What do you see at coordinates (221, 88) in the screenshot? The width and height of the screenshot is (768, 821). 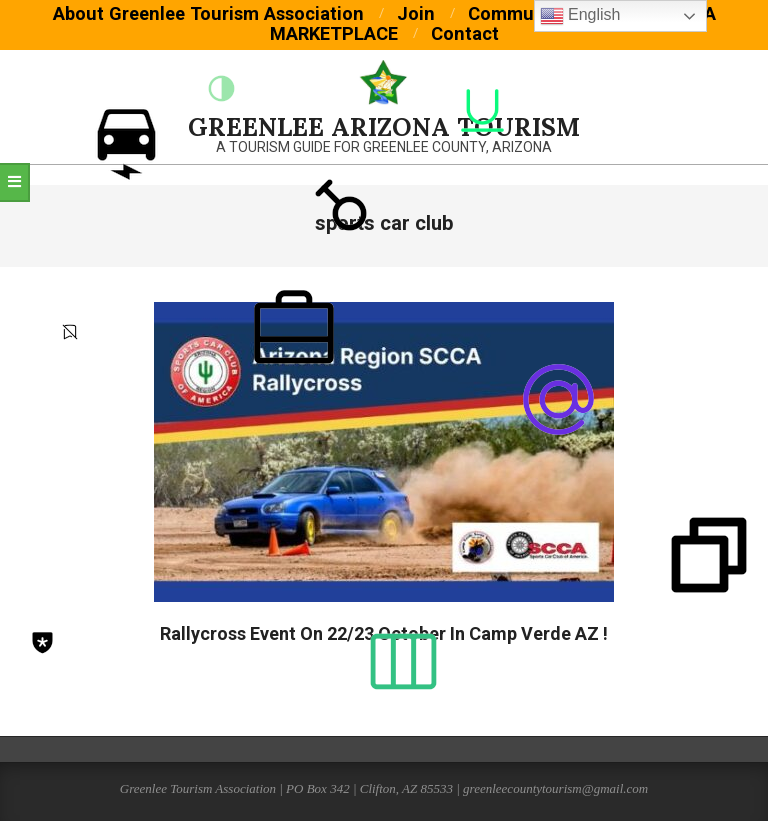 I see `adjust display brightness to 50%` at bounding box center [221, 88].